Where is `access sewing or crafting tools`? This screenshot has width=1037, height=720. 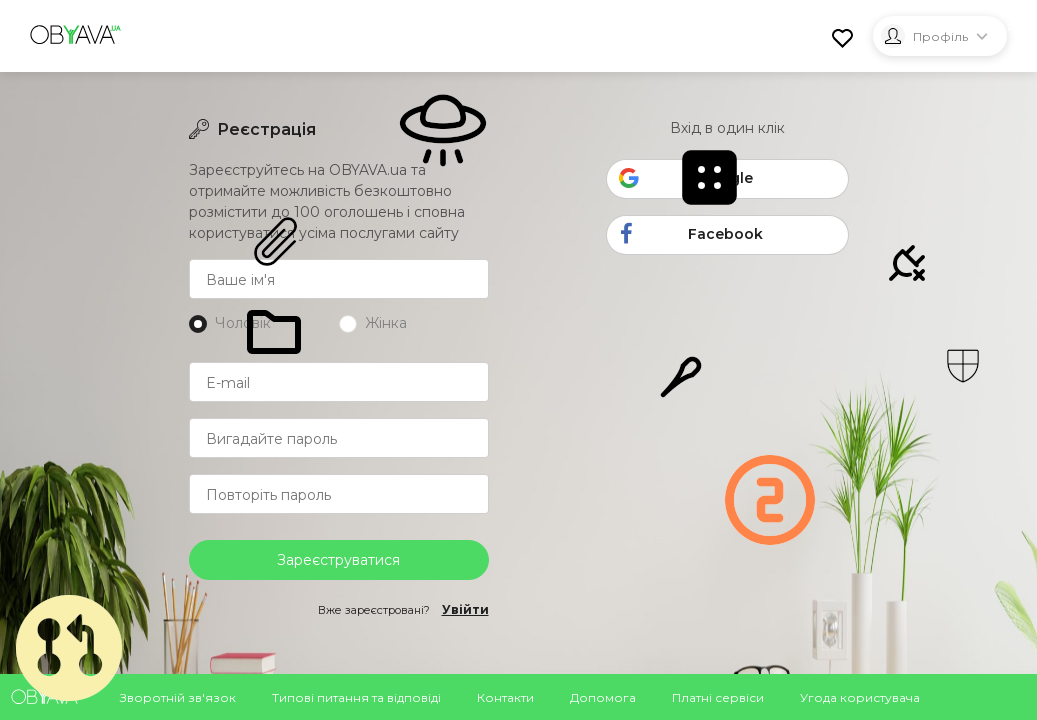
access sewing or crafting tools is located at coordinates (681, 377).